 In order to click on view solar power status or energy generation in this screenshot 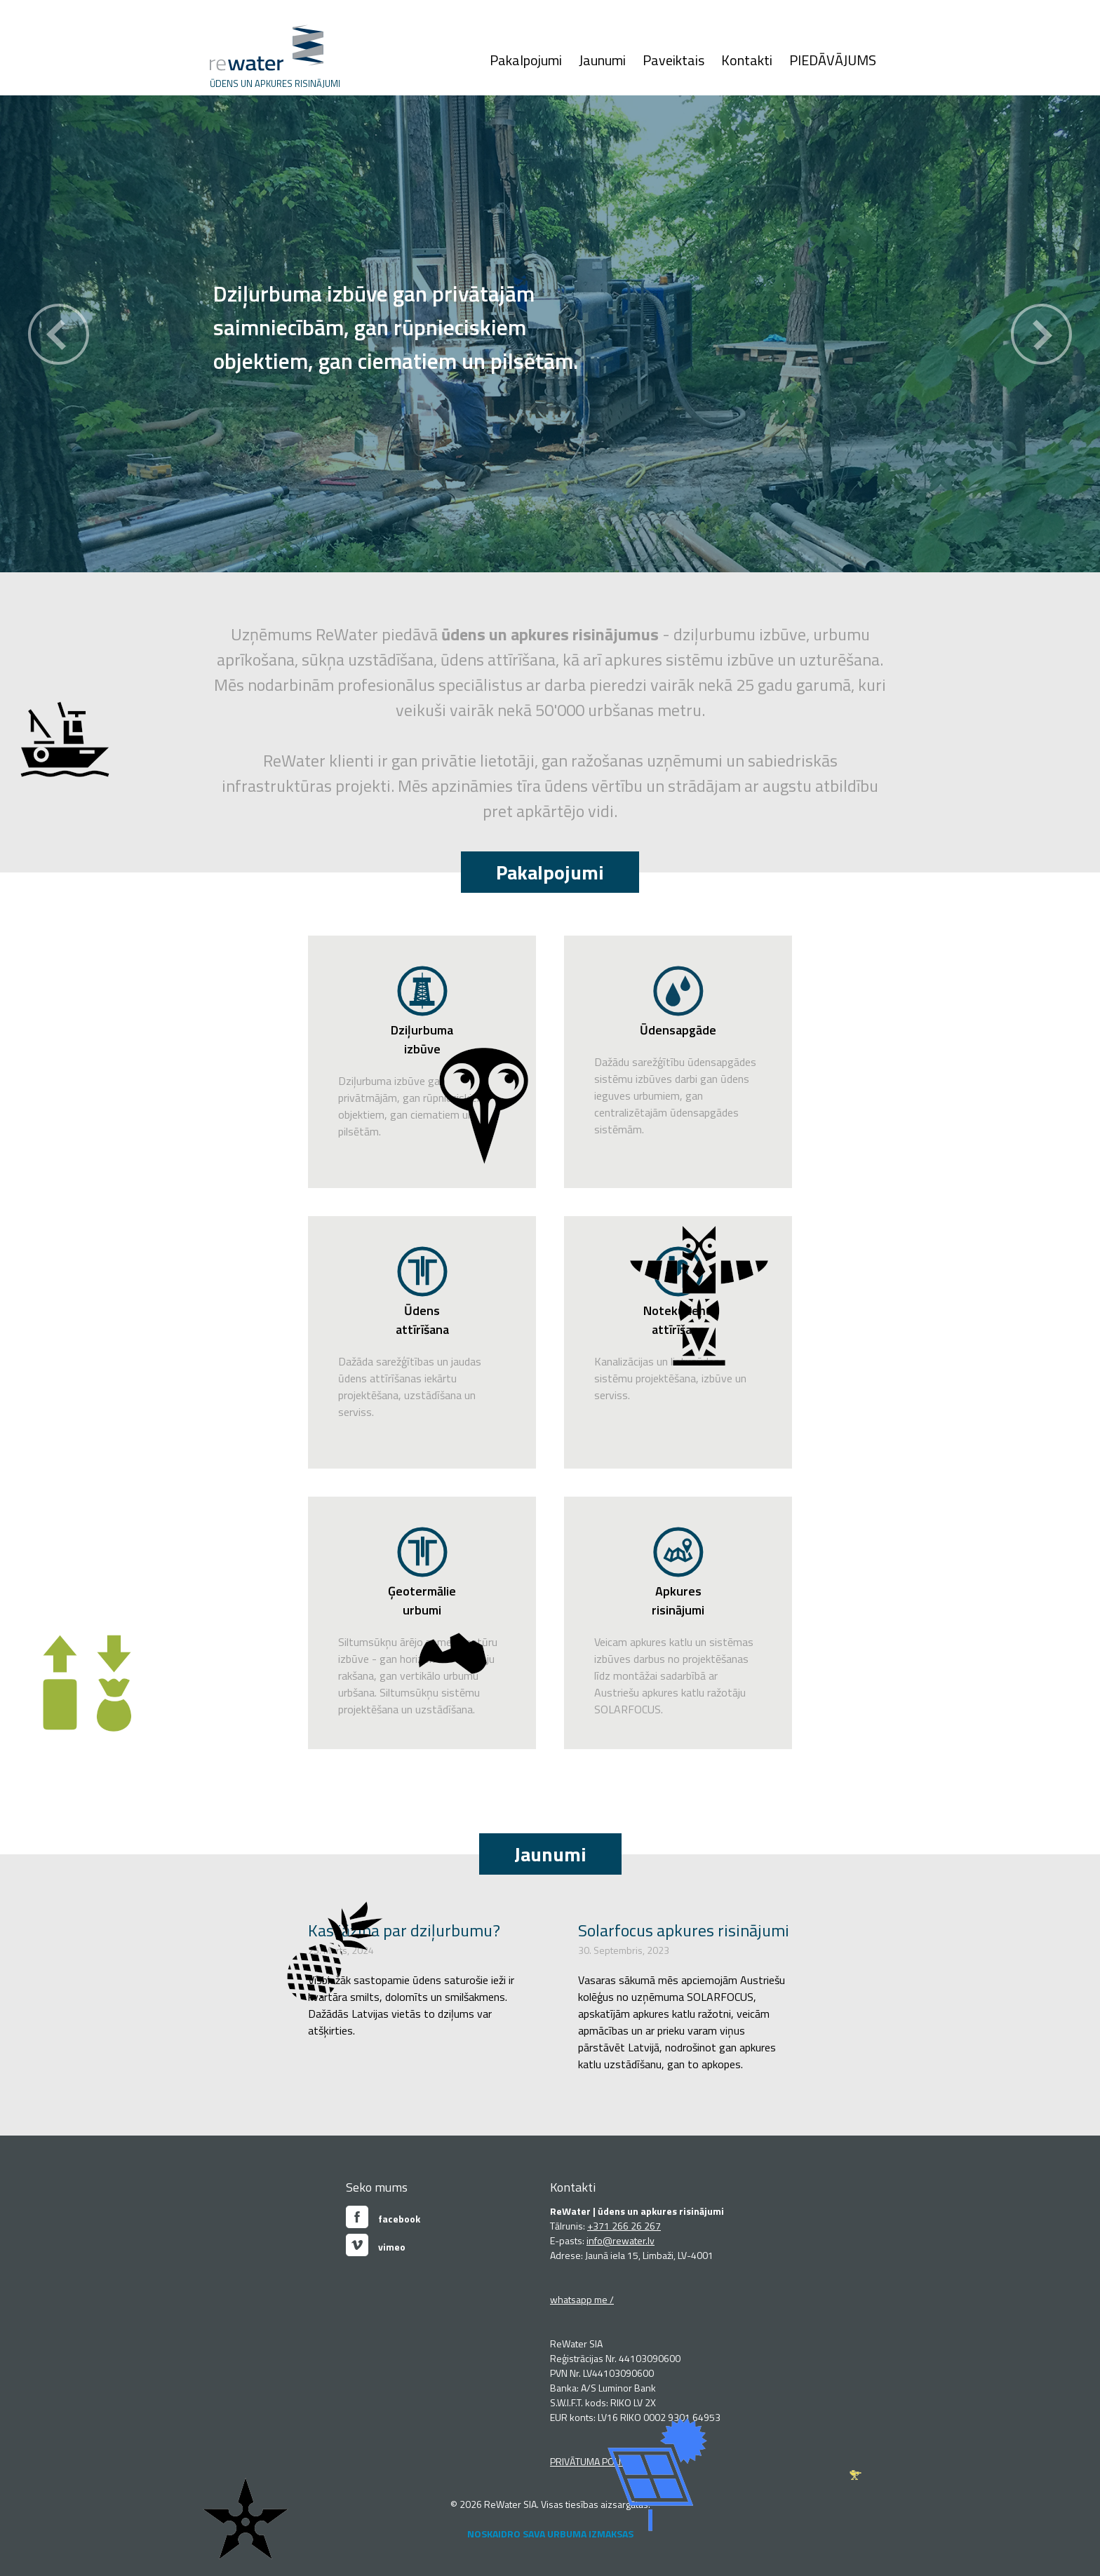, I will do `click(657, 2474)`.